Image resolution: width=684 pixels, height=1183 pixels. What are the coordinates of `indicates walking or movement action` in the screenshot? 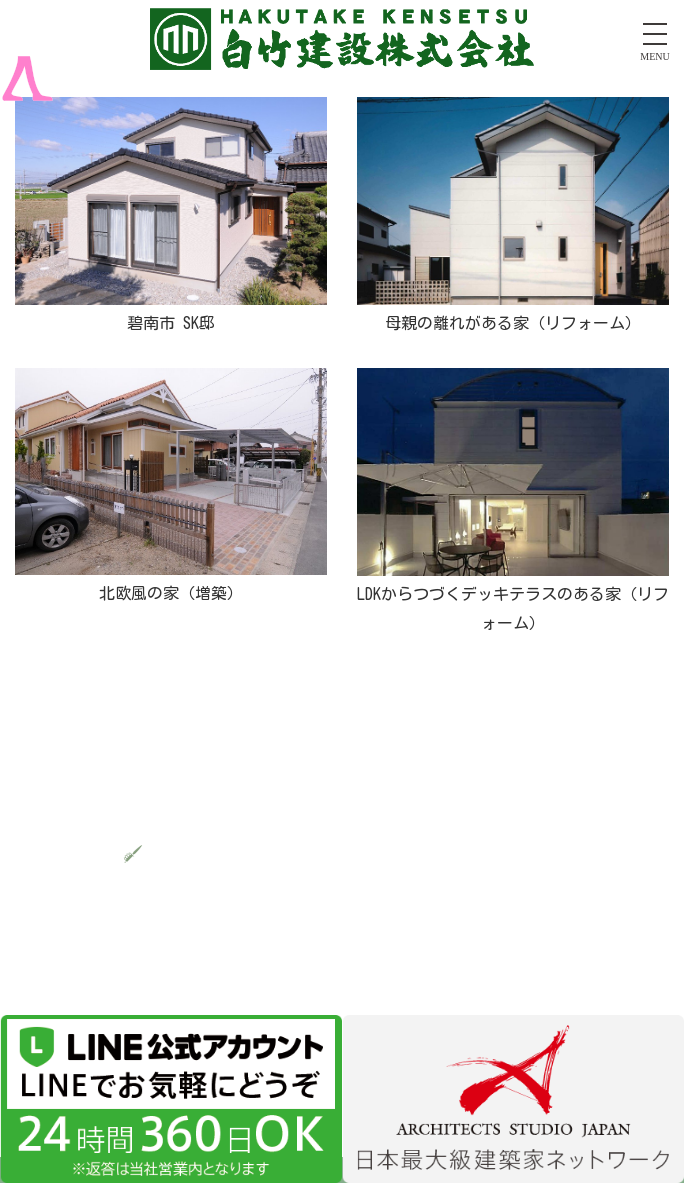 It's located at (27, 78).